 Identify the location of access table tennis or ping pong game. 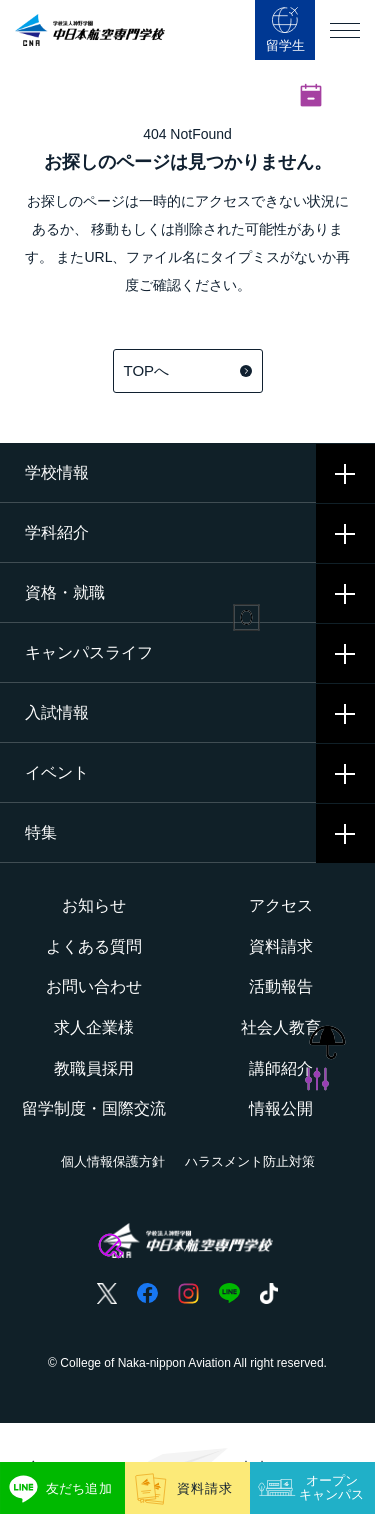
(110, 1245).